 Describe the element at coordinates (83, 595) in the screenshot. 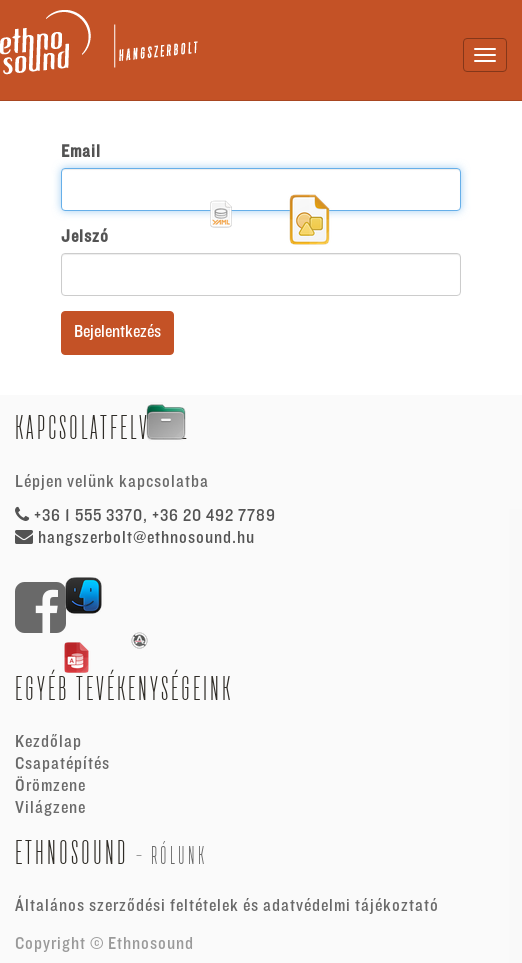

I see `open Finder to browse files and folders` at that location.